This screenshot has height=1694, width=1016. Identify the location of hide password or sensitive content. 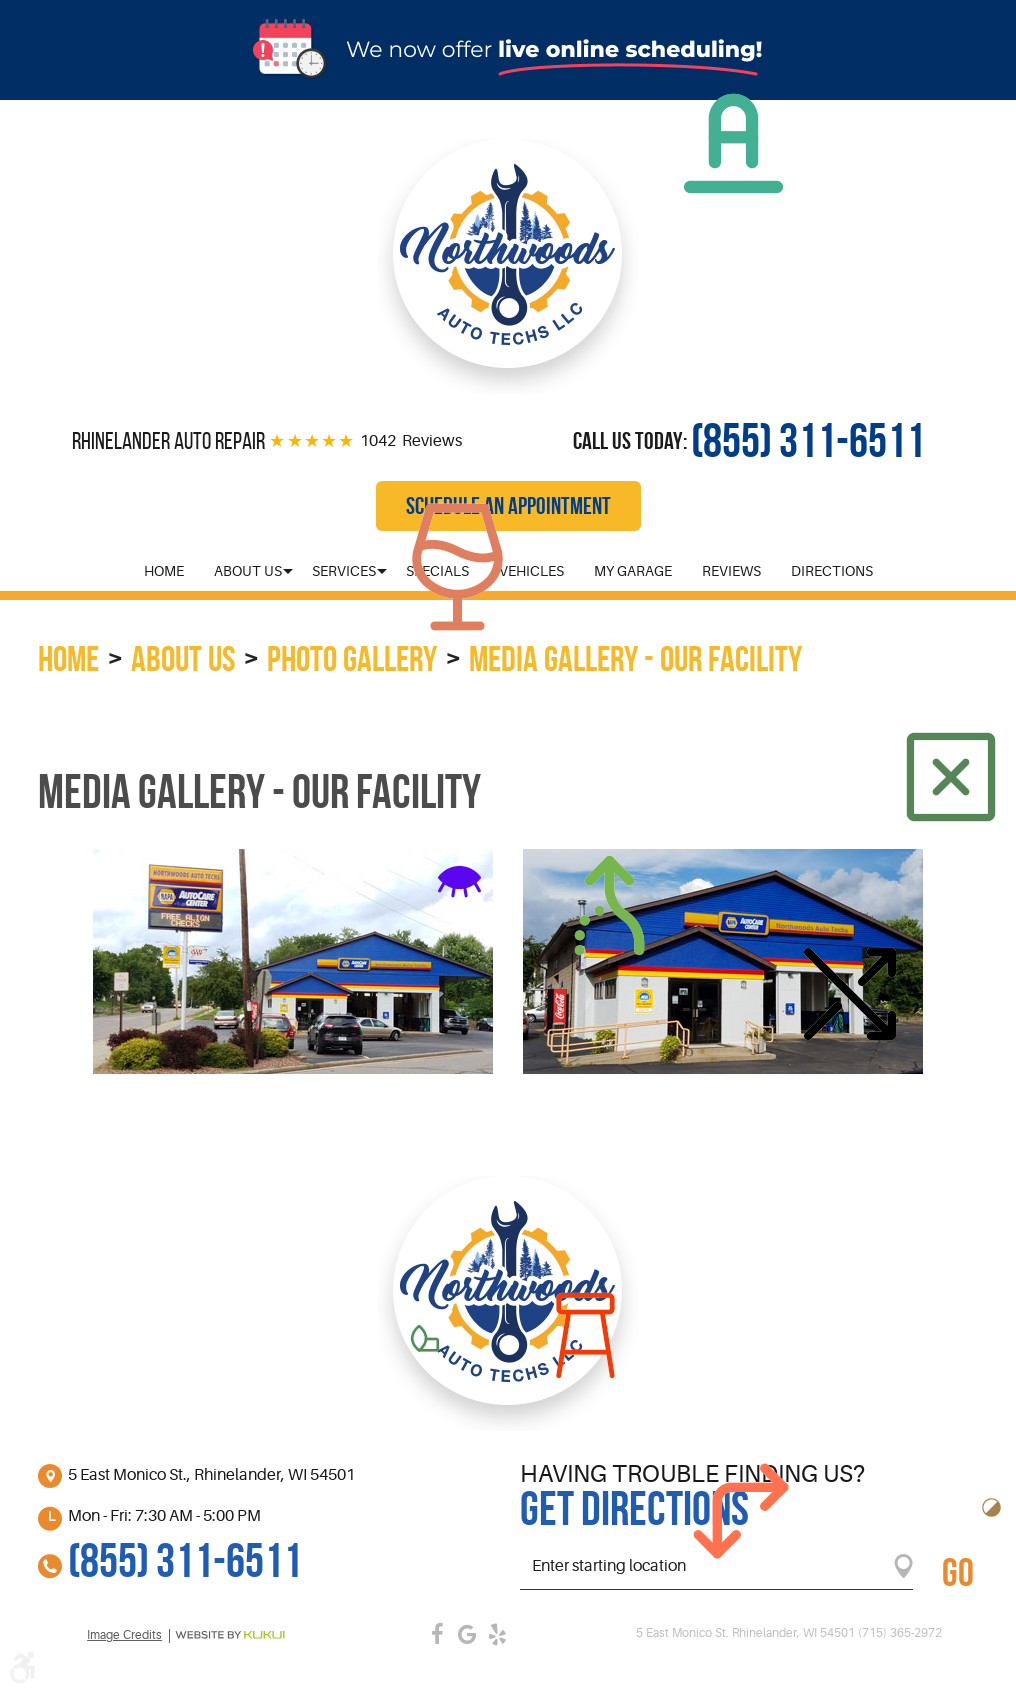
(459, 882).